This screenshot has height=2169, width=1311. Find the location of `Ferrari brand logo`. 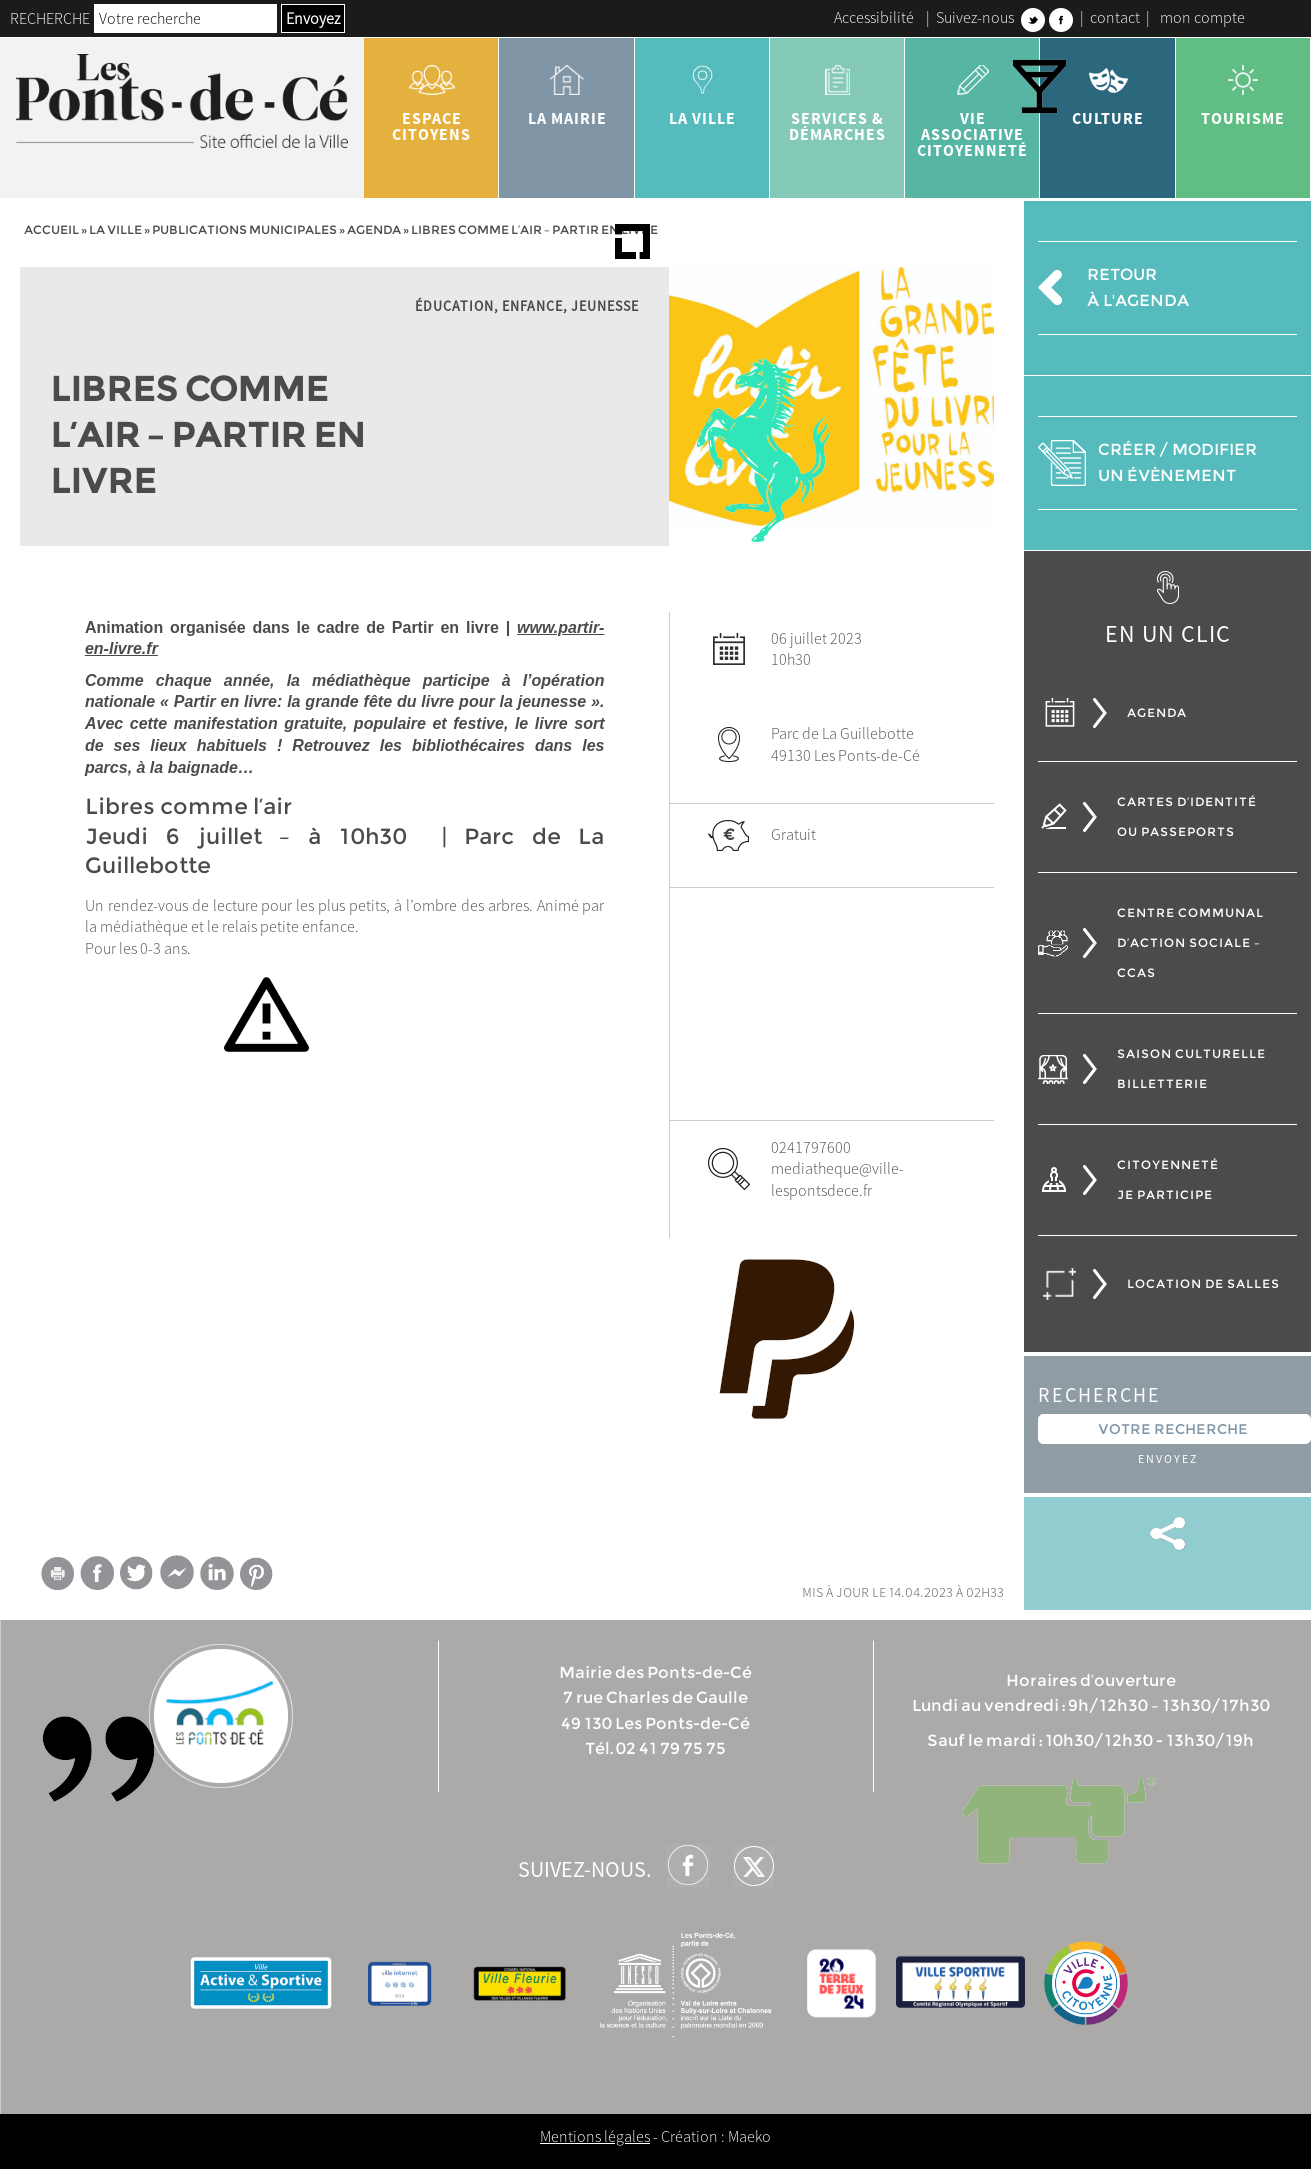

Ferrari brand logo is located at coordinates (763, 450).